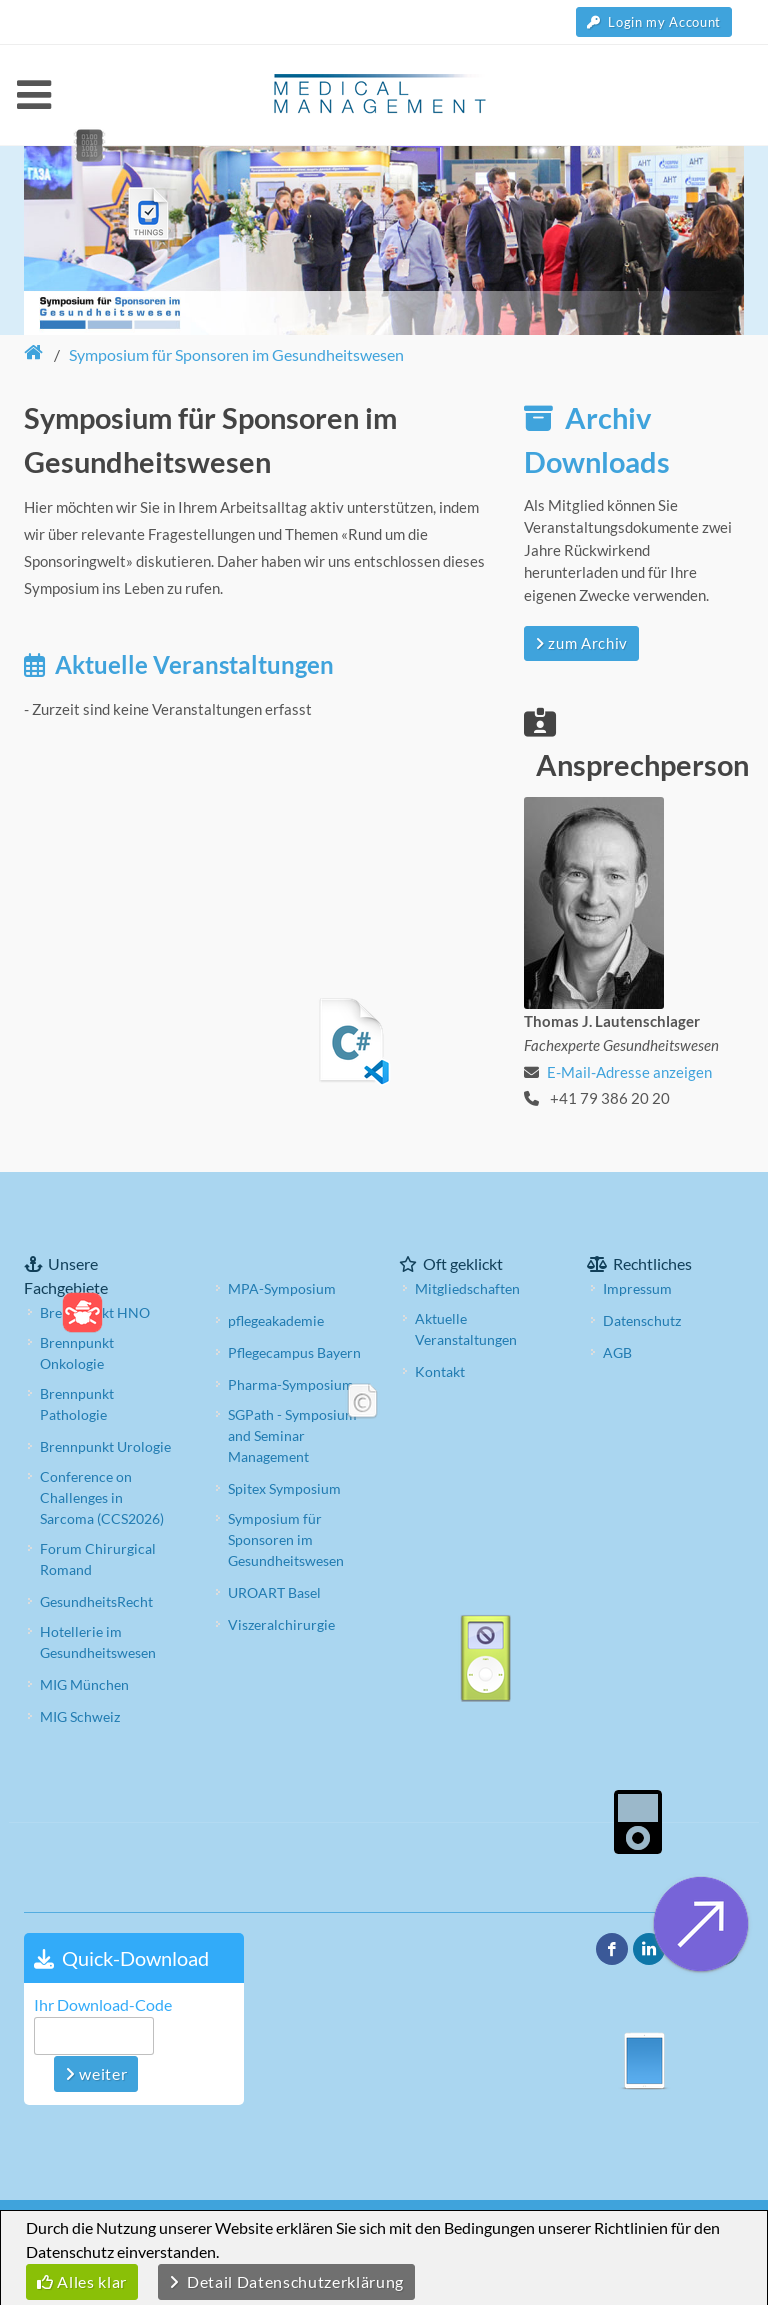  What do you see at coordinates (82, 1312) in the screenshot?
I see `open Santa security application` at bounding box center [82, 1312].